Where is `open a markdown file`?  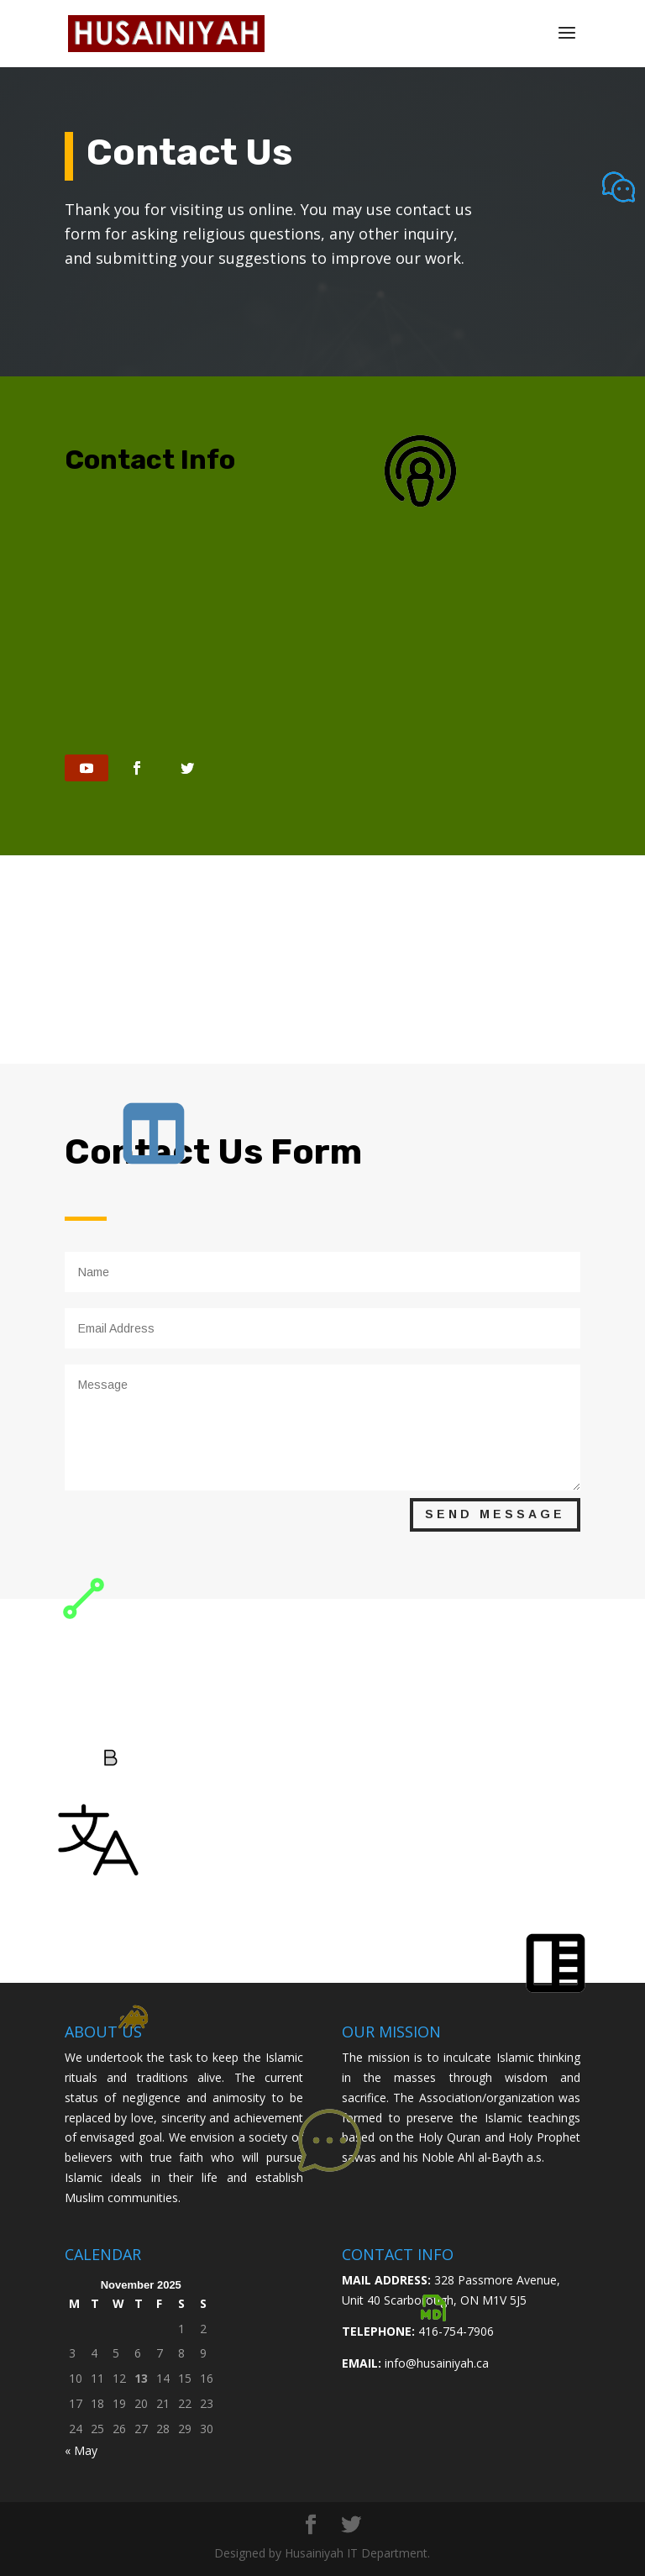
open a markdown file is located at coordinates (434, 2308).